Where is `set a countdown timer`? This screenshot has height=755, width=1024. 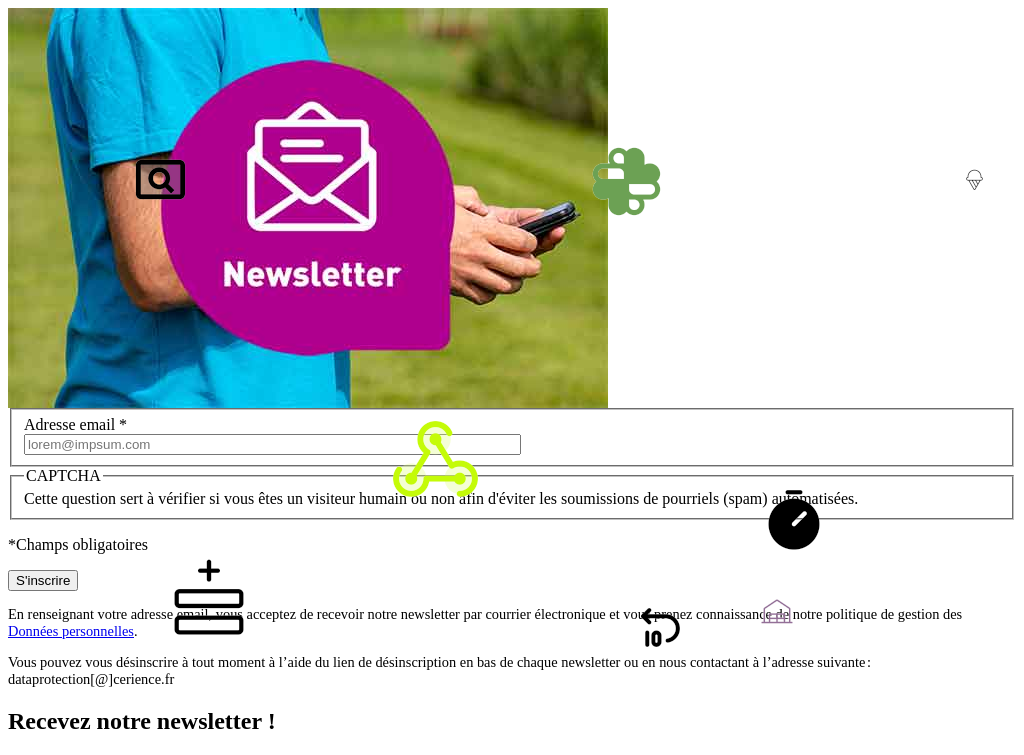 set a countdown timer is located at coordinates (794, 522).